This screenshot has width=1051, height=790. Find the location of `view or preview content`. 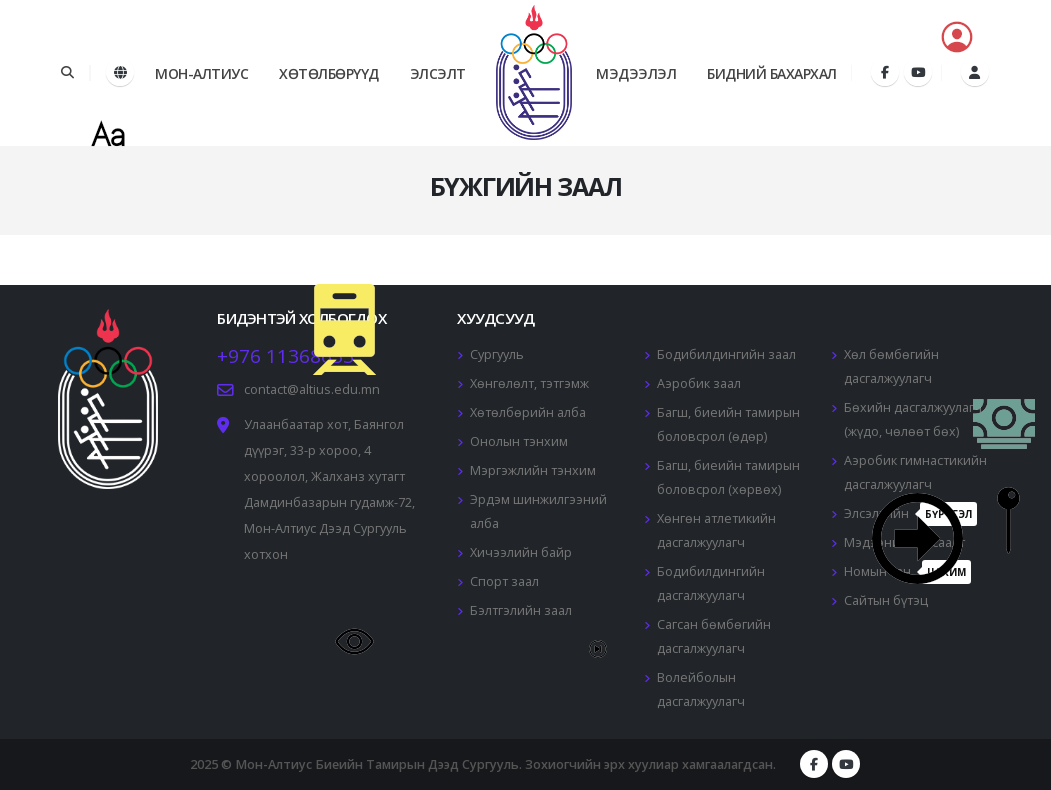

view or preview content is located at coordinates (354, 641).